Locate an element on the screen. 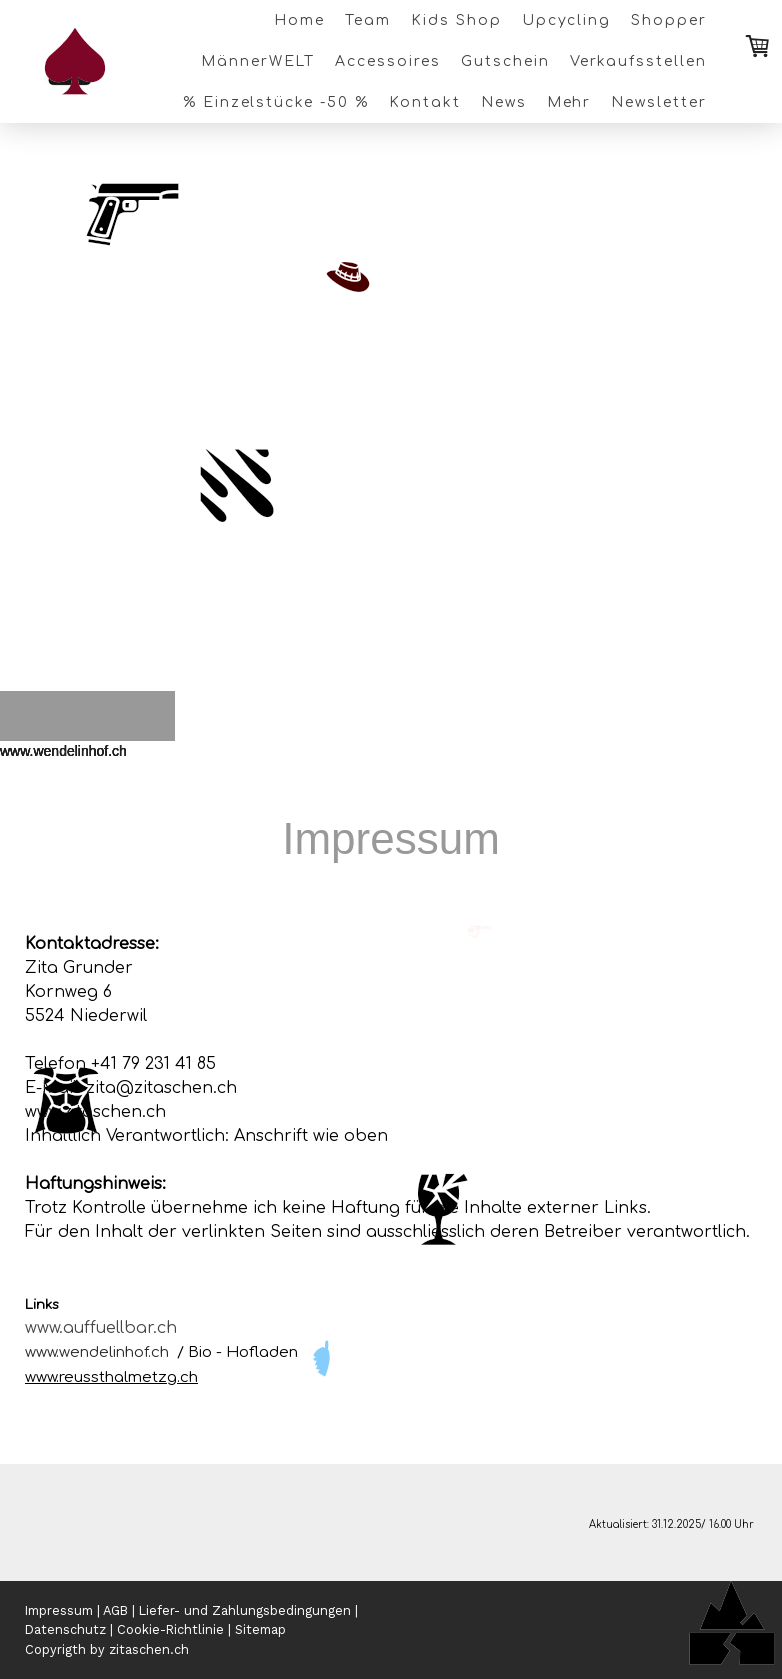 This screenshot has width=782, height=1679. select handgun weapon in game inventory is located at coordinates (132, 214).